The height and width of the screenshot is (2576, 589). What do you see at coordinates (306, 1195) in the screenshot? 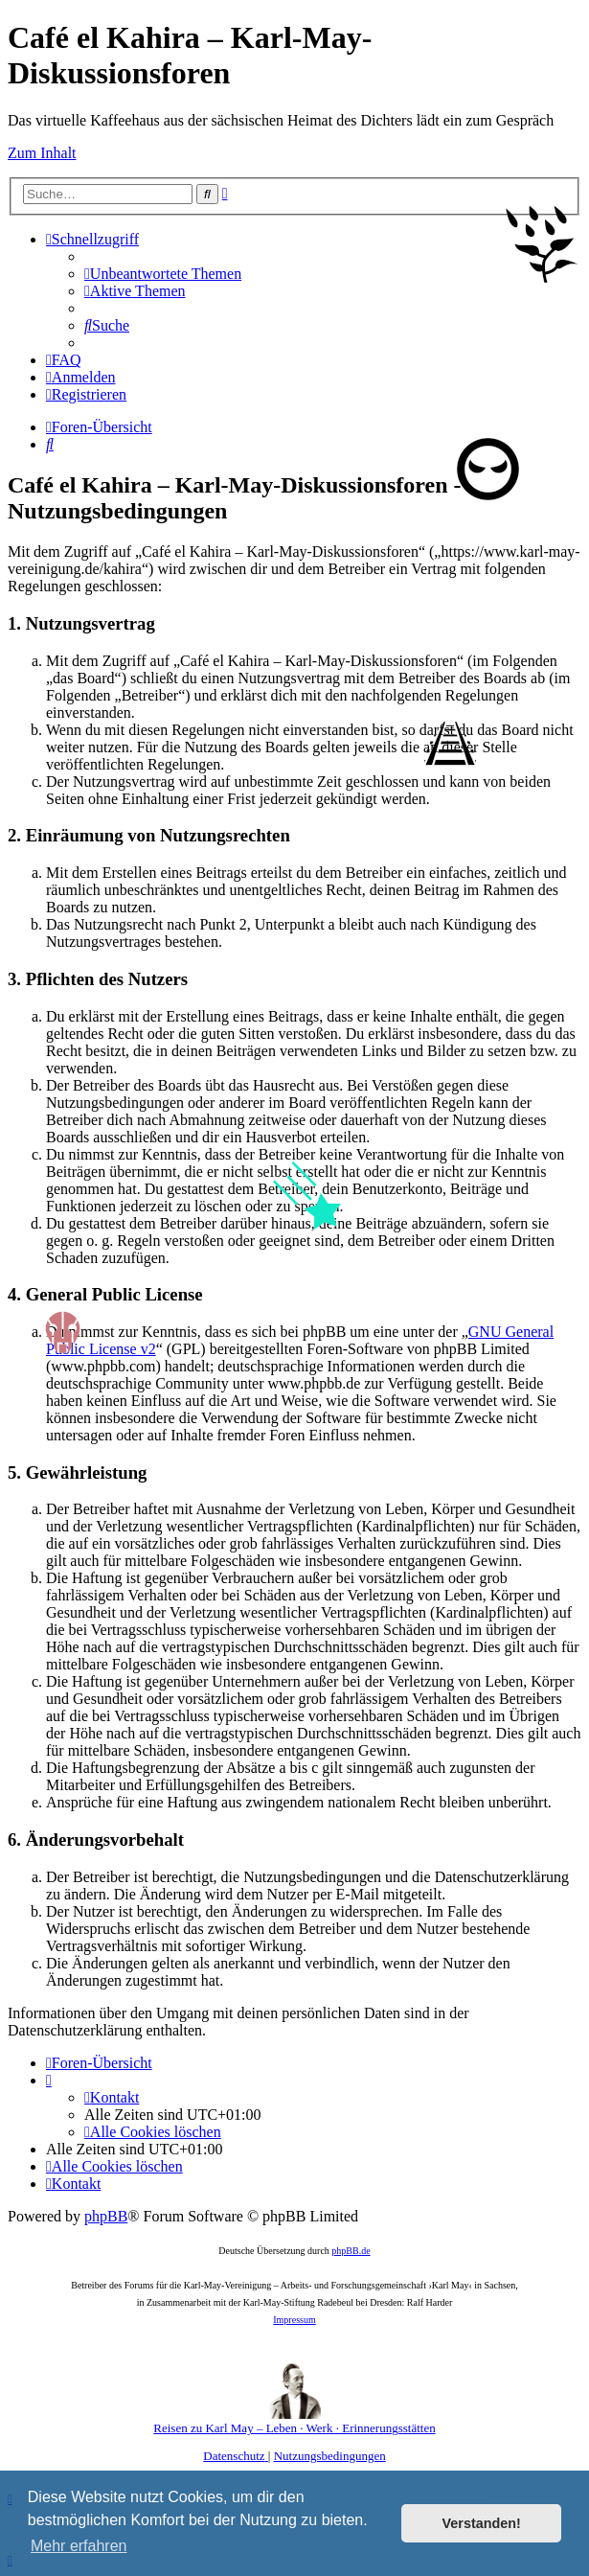
I see `indicates a shooting star event or animation` at bounding box center [306, 1195].